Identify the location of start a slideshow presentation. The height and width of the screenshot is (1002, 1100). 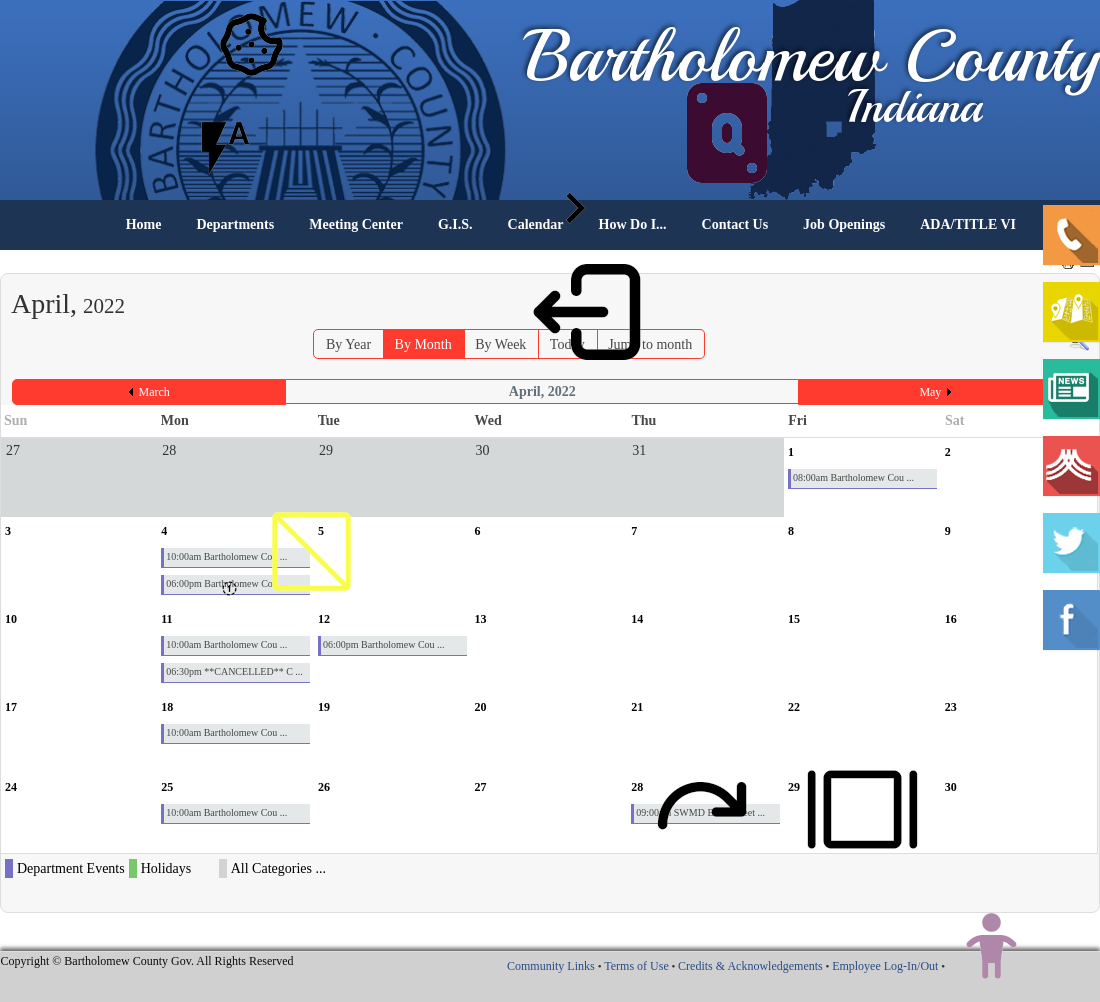
(862, 809).